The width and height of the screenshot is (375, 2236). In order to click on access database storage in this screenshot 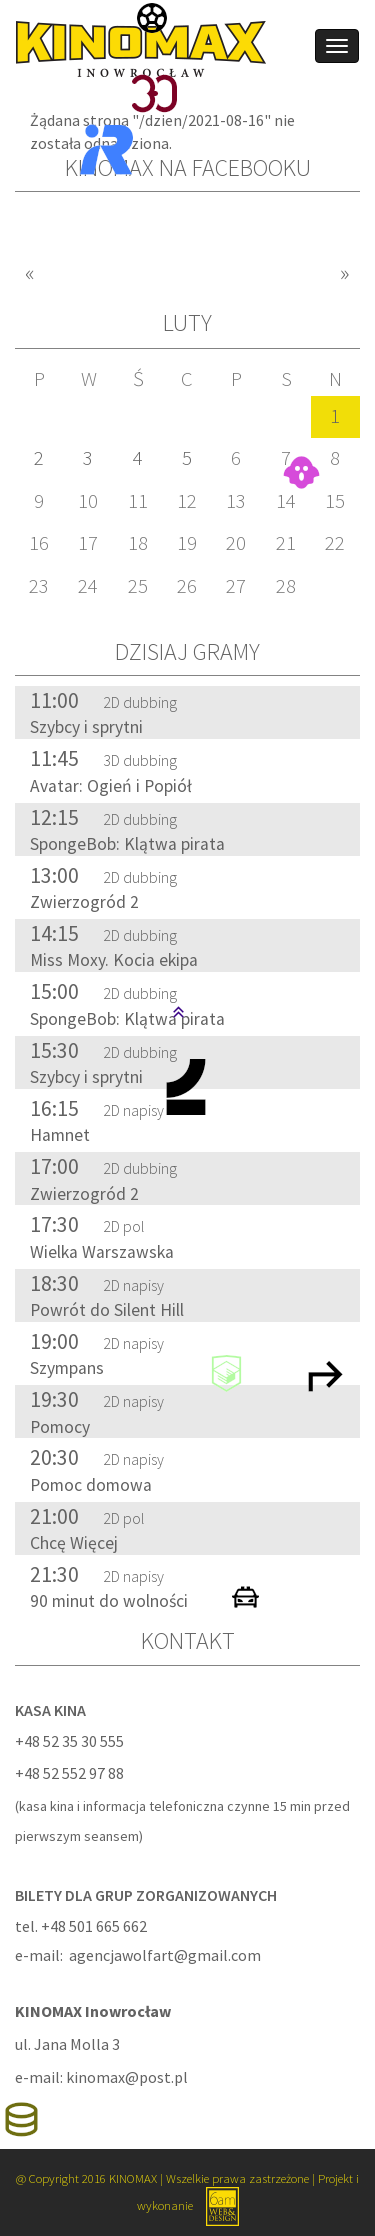, I will do `click(21, 2118)`.